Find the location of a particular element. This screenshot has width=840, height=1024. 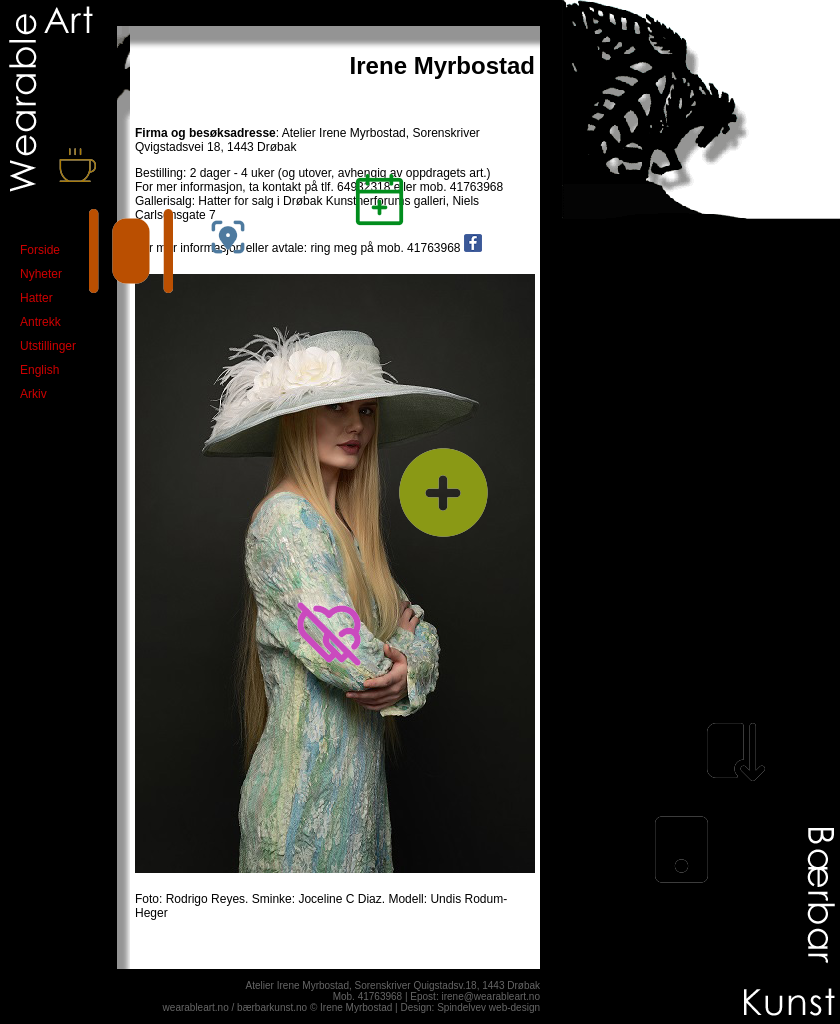

add a new item is located at coordinates (443, 493).